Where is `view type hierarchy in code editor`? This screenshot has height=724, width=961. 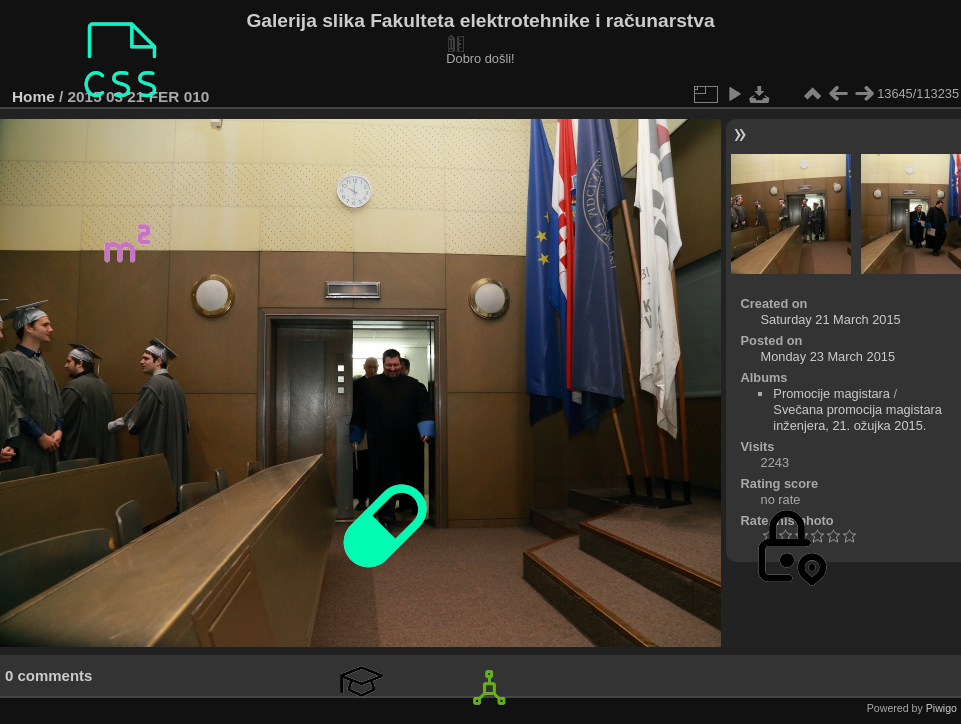
view type hierarchy in code editor is located at coordinates (490, 687).